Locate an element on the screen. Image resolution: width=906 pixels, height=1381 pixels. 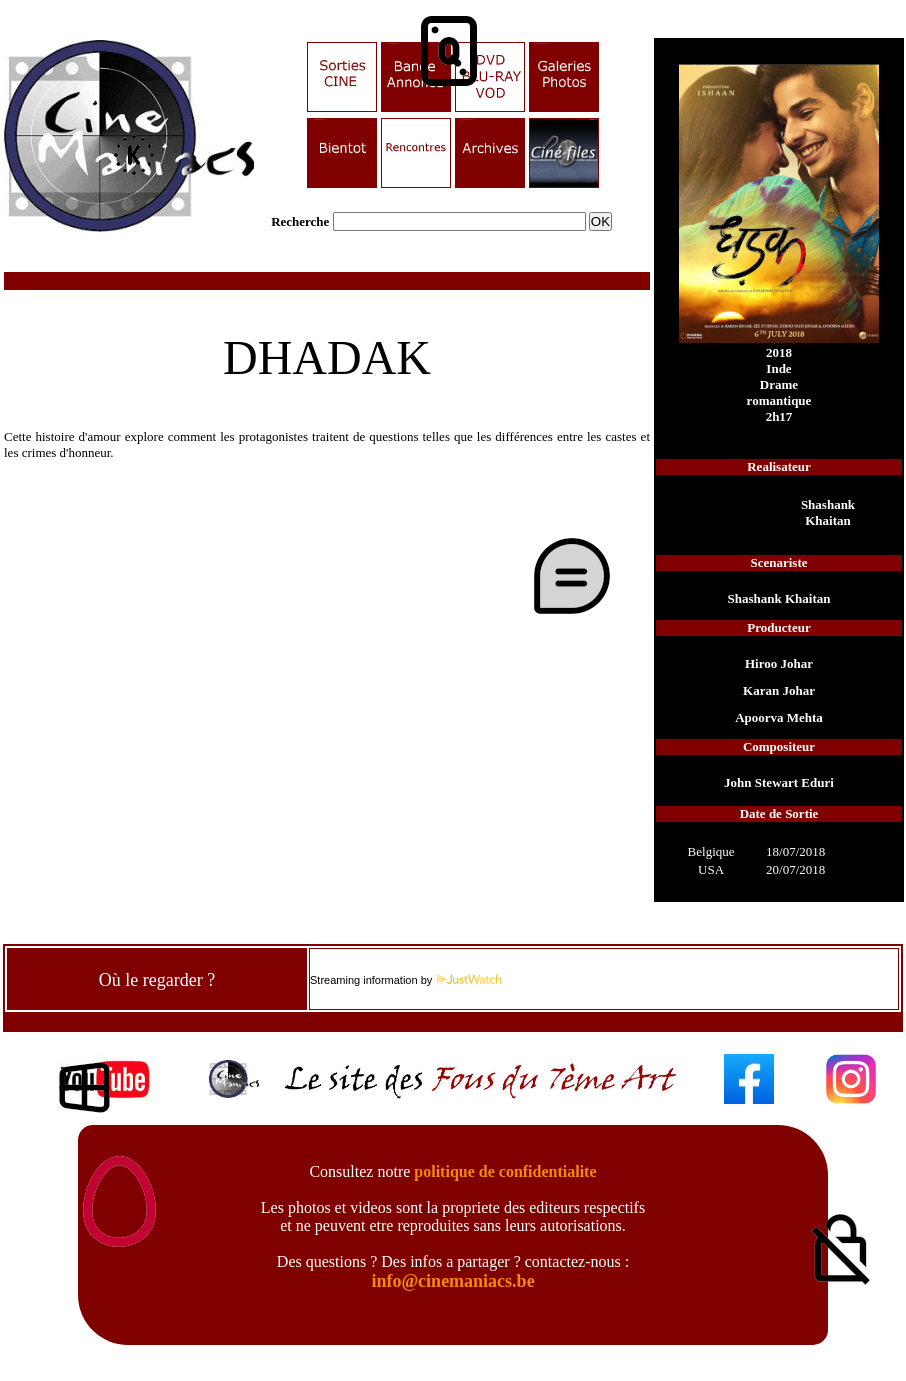
open chat or messaging is located at coordinates (570, 577).